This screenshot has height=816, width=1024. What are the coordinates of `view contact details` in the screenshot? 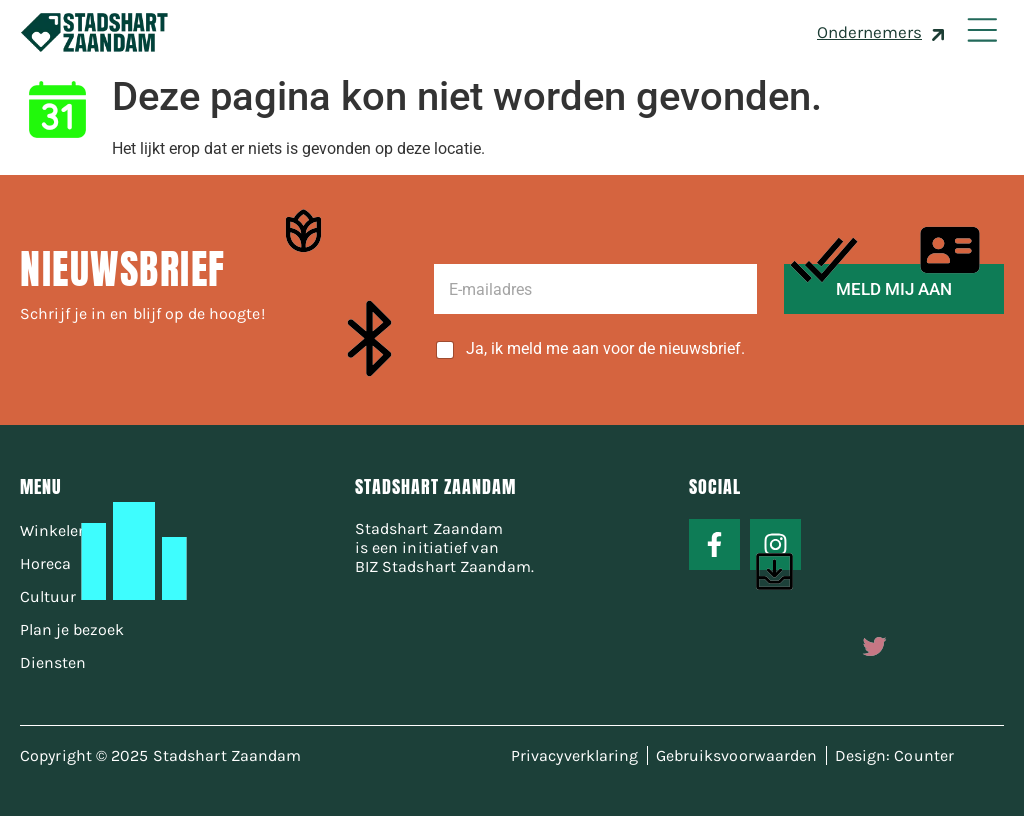 It's located at (950, 250).